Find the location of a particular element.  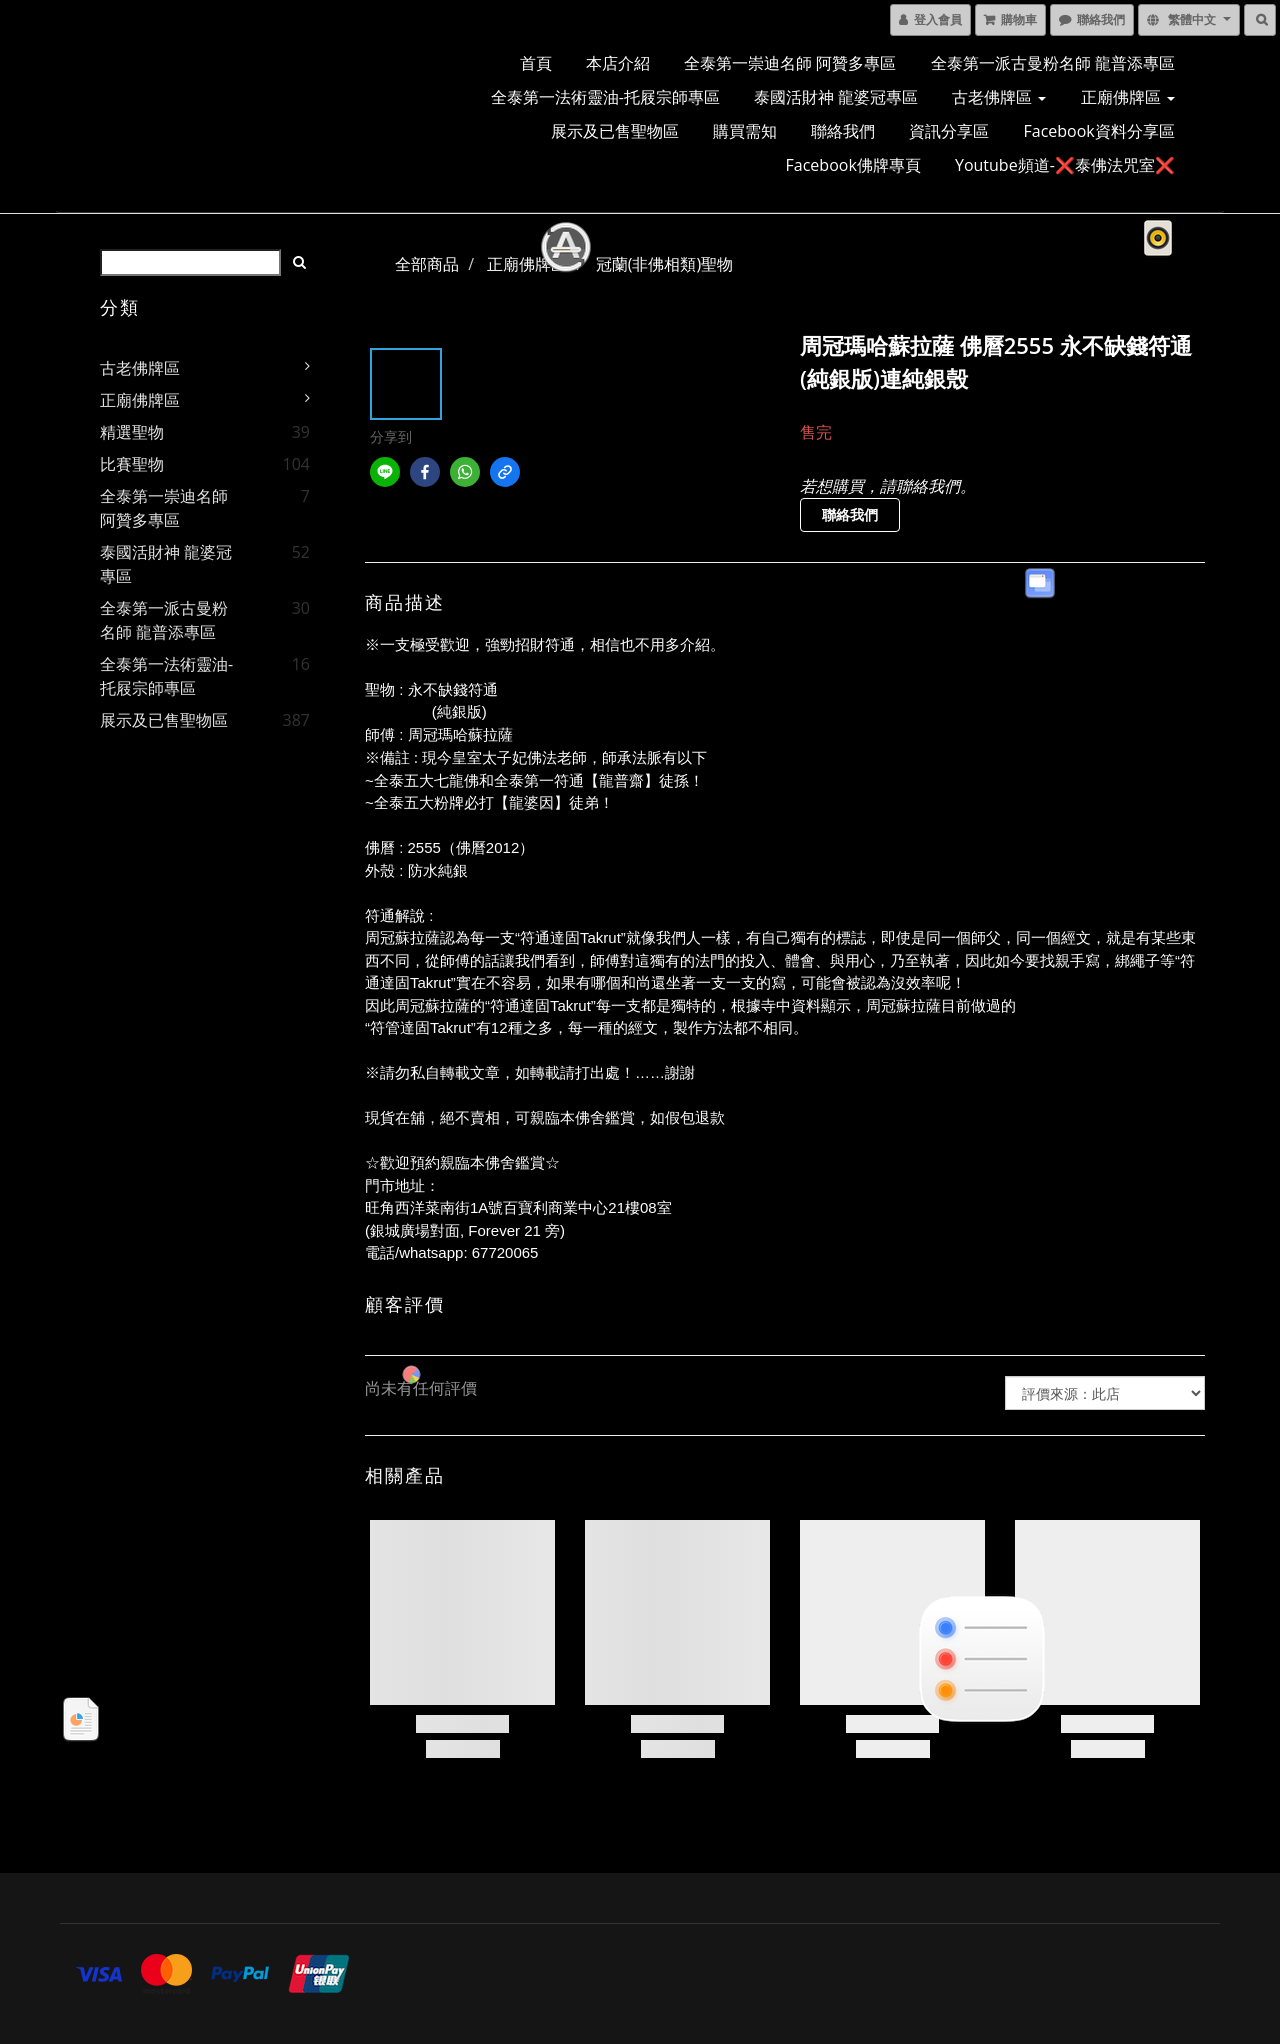

open Rhythmbox music player is located at coordinates (1158, 238).